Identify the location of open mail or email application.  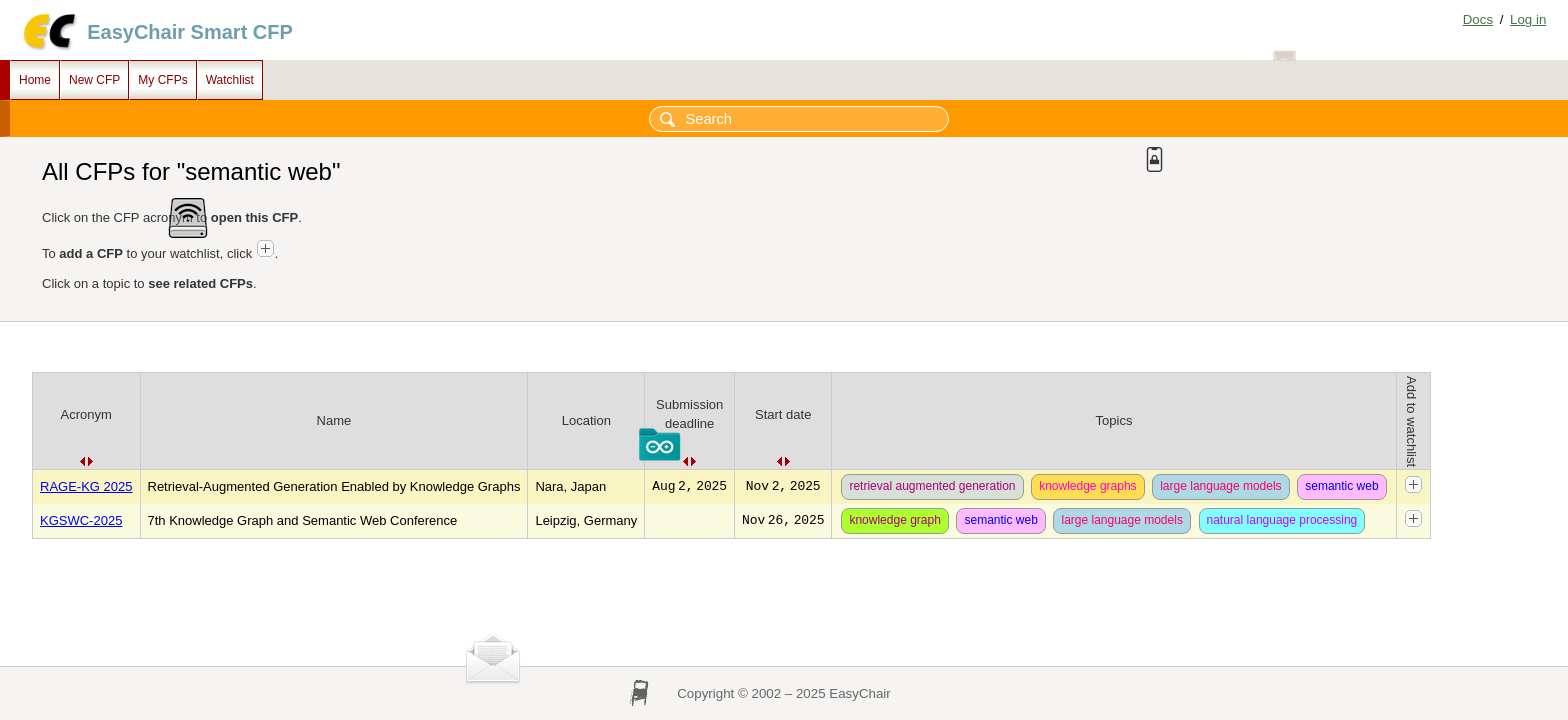
(493, 659).